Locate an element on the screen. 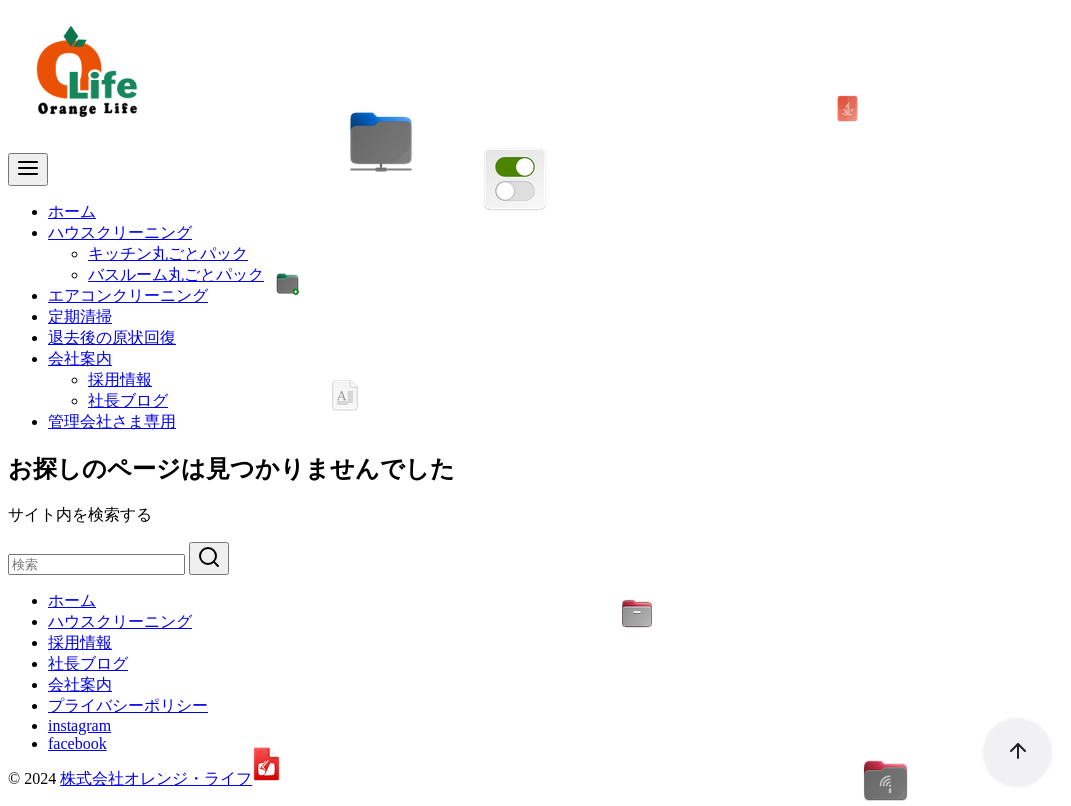 The image size is (1071, 806). open gnome tweaks settings is located at coordinates (515, 179).